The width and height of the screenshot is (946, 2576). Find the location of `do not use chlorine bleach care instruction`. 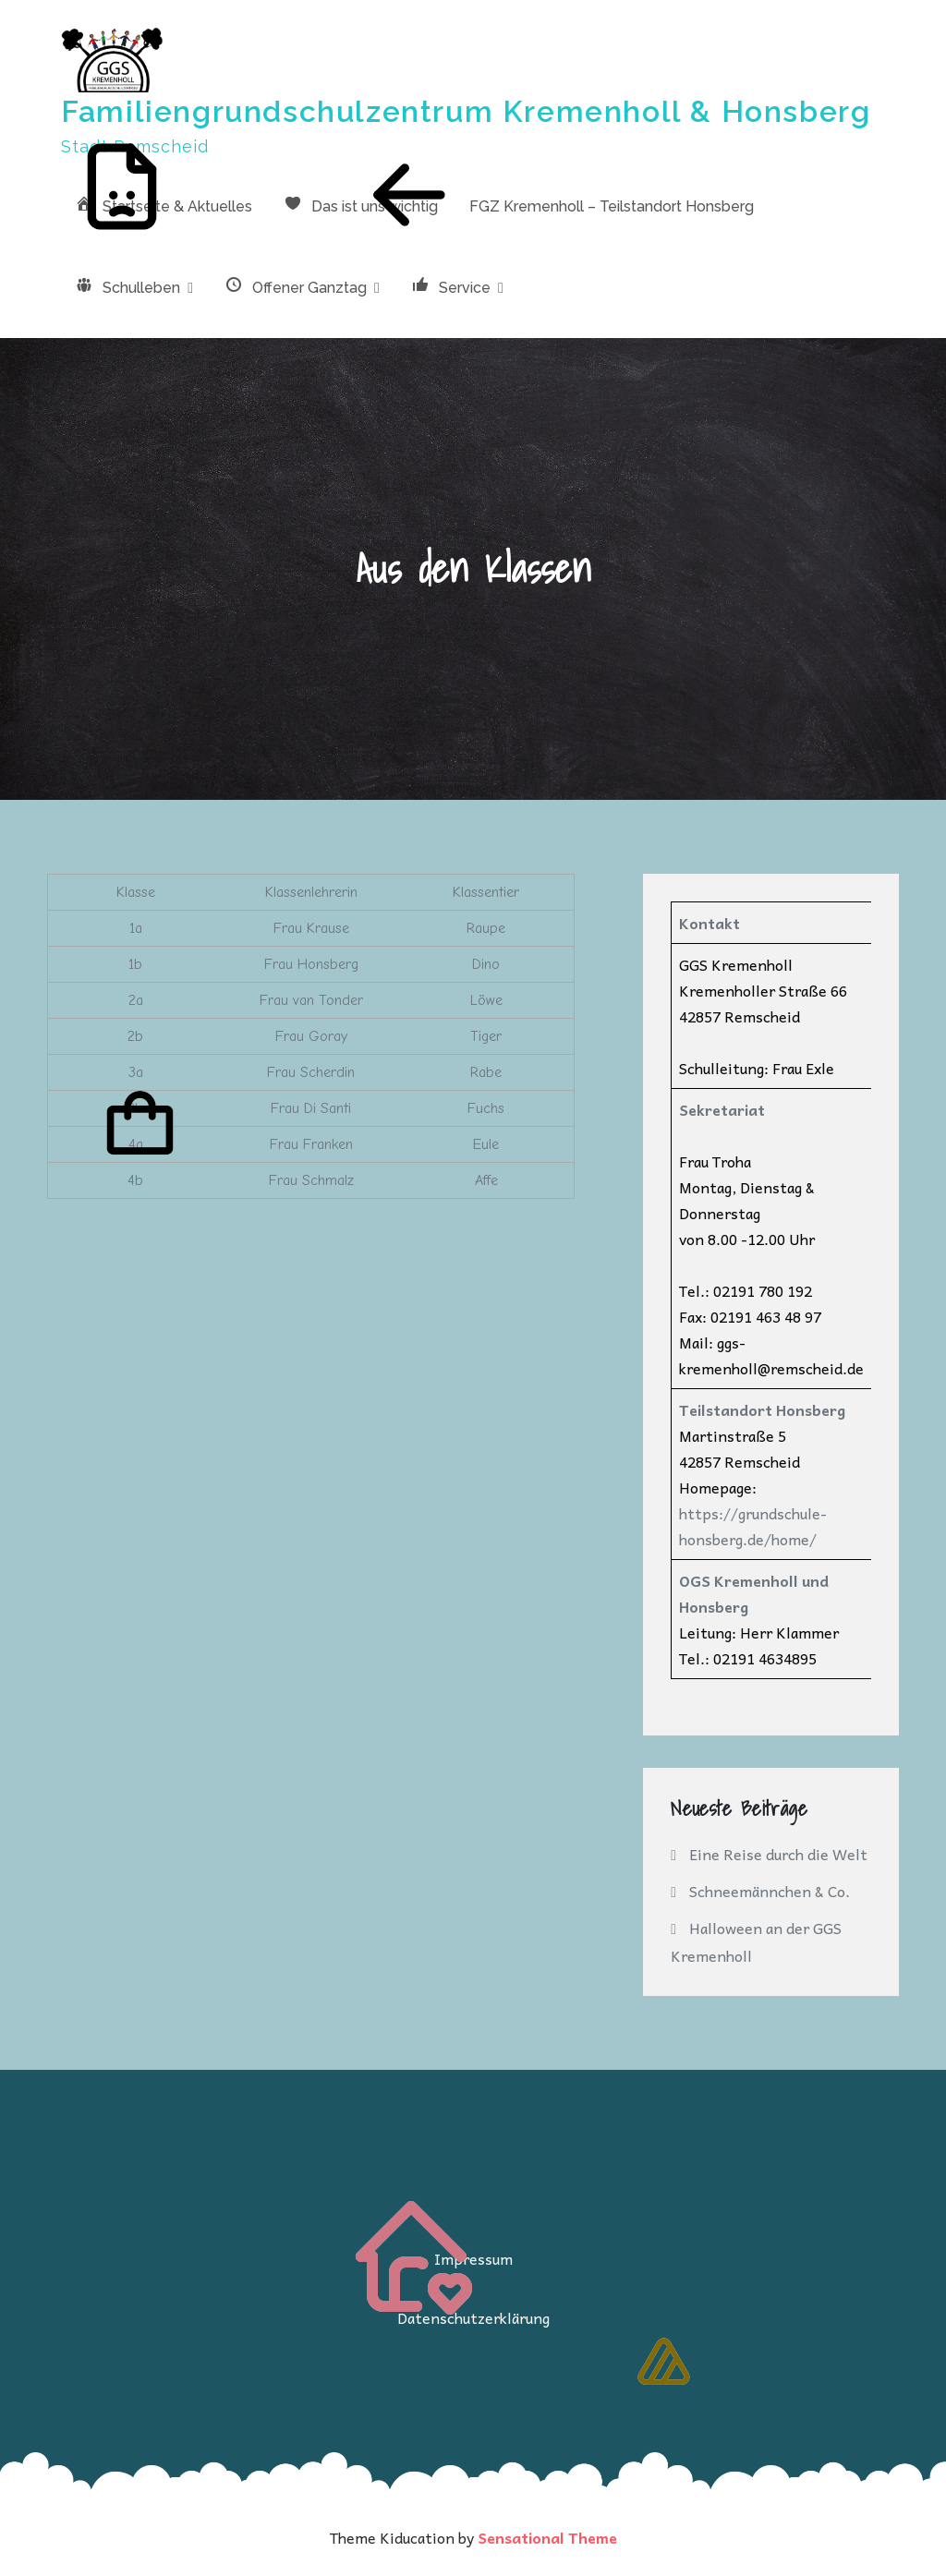

do not use chlorine bleach care instruction is located at coordinates (663, 2364).